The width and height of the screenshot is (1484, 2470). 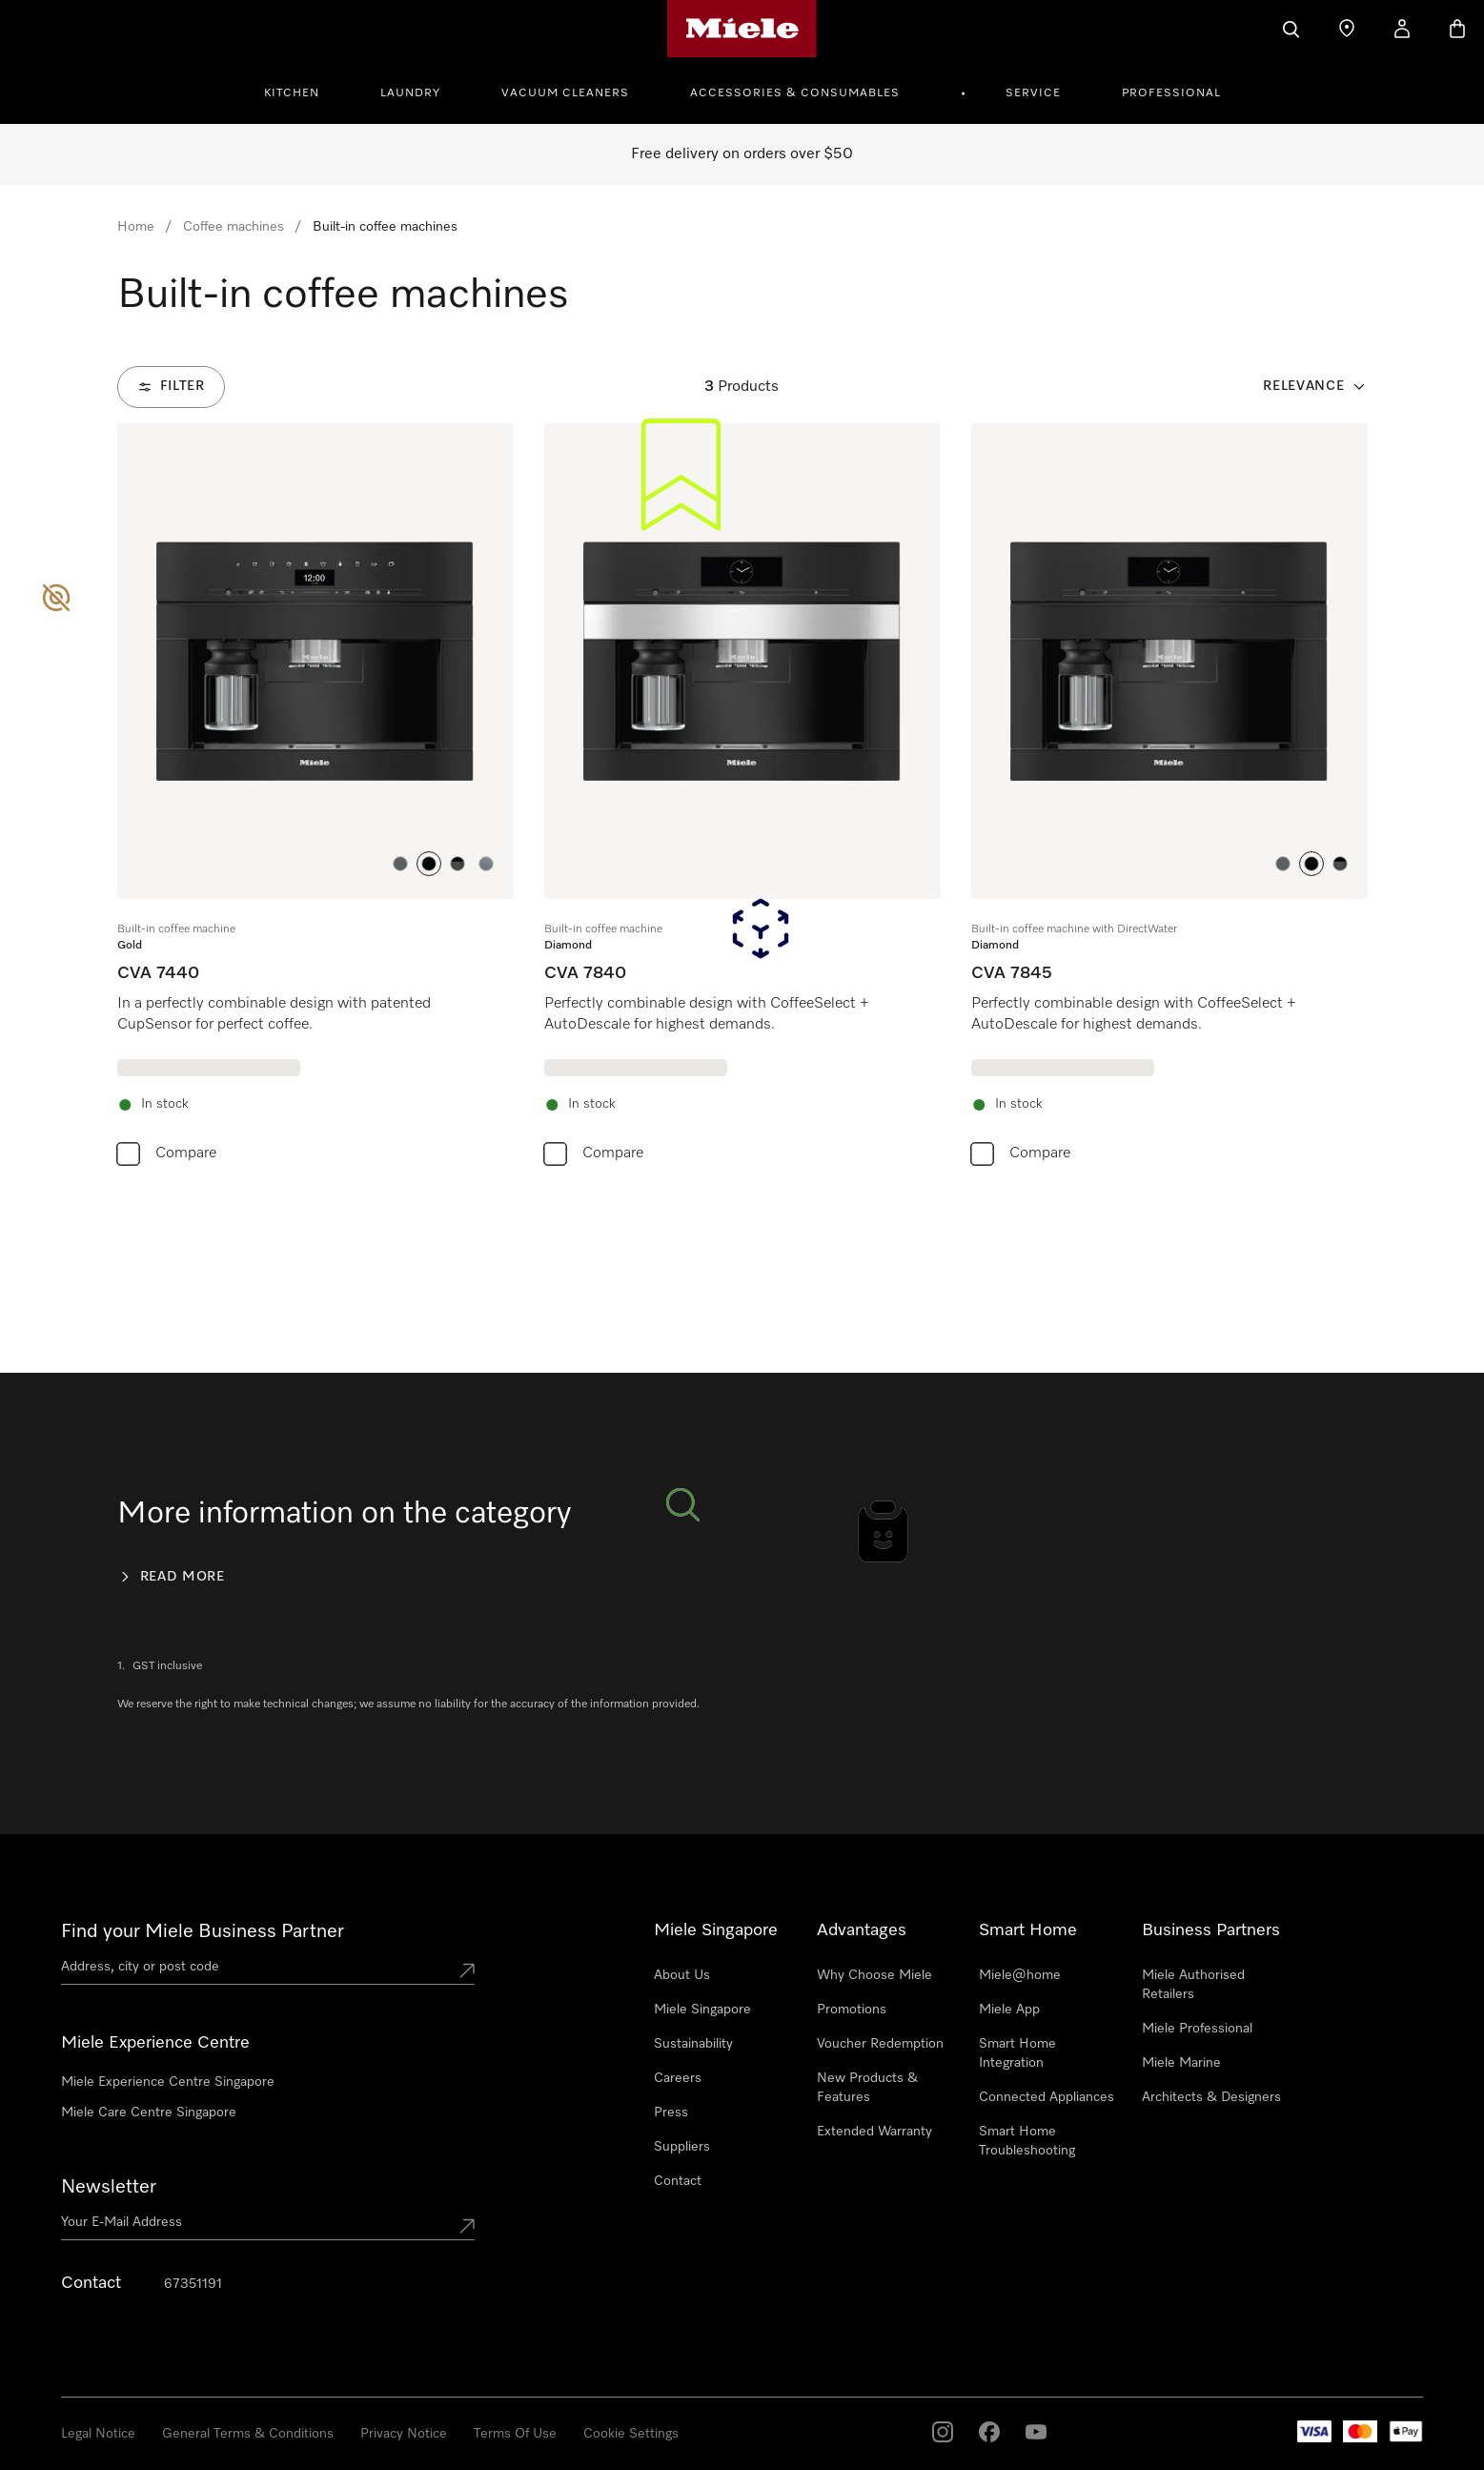 What do you see at coordinates (56, 598) in the screenshot?
I see `disable email or mention notifications` at bounding box center [56, 598].